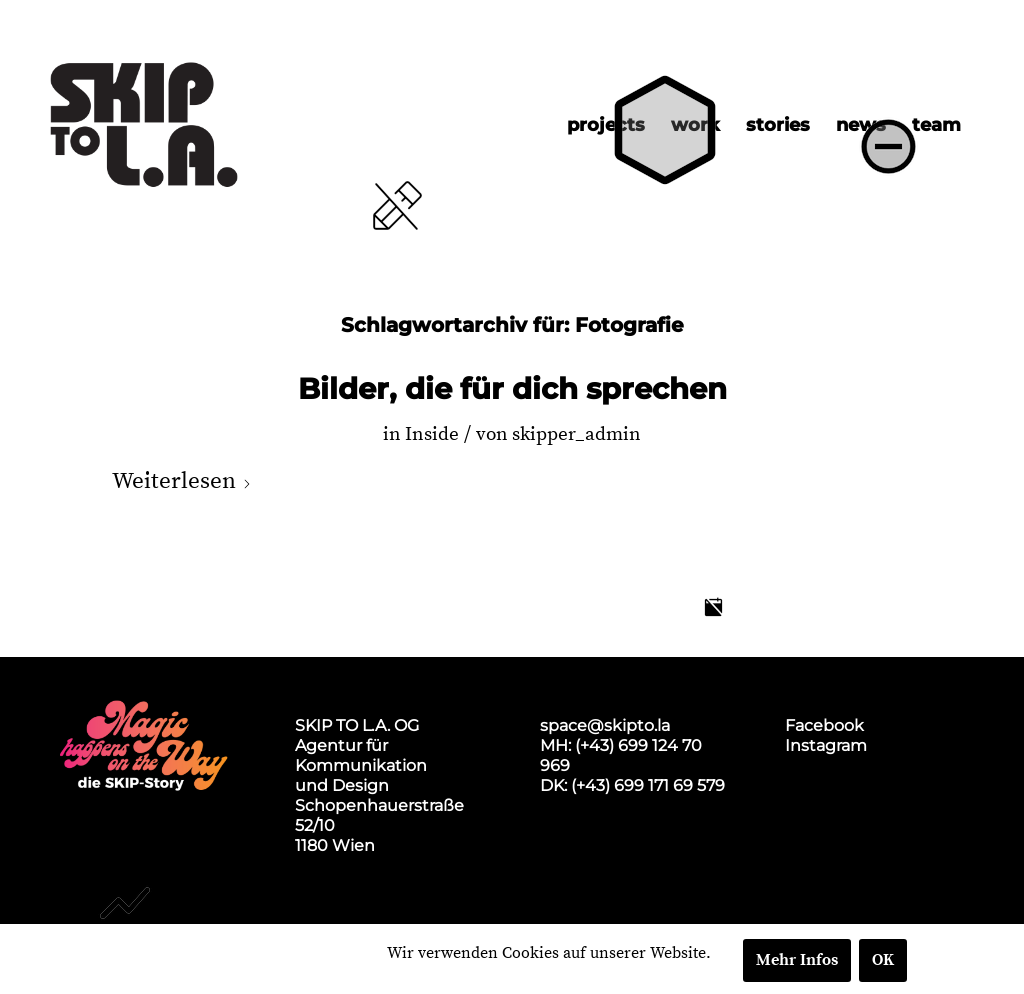 The height and width of the screenshot is (994, 1024). What do you see at coordinates (665, 130) in the screenshot?
I see `generic shape or container element` at bounding box center [665, 130].